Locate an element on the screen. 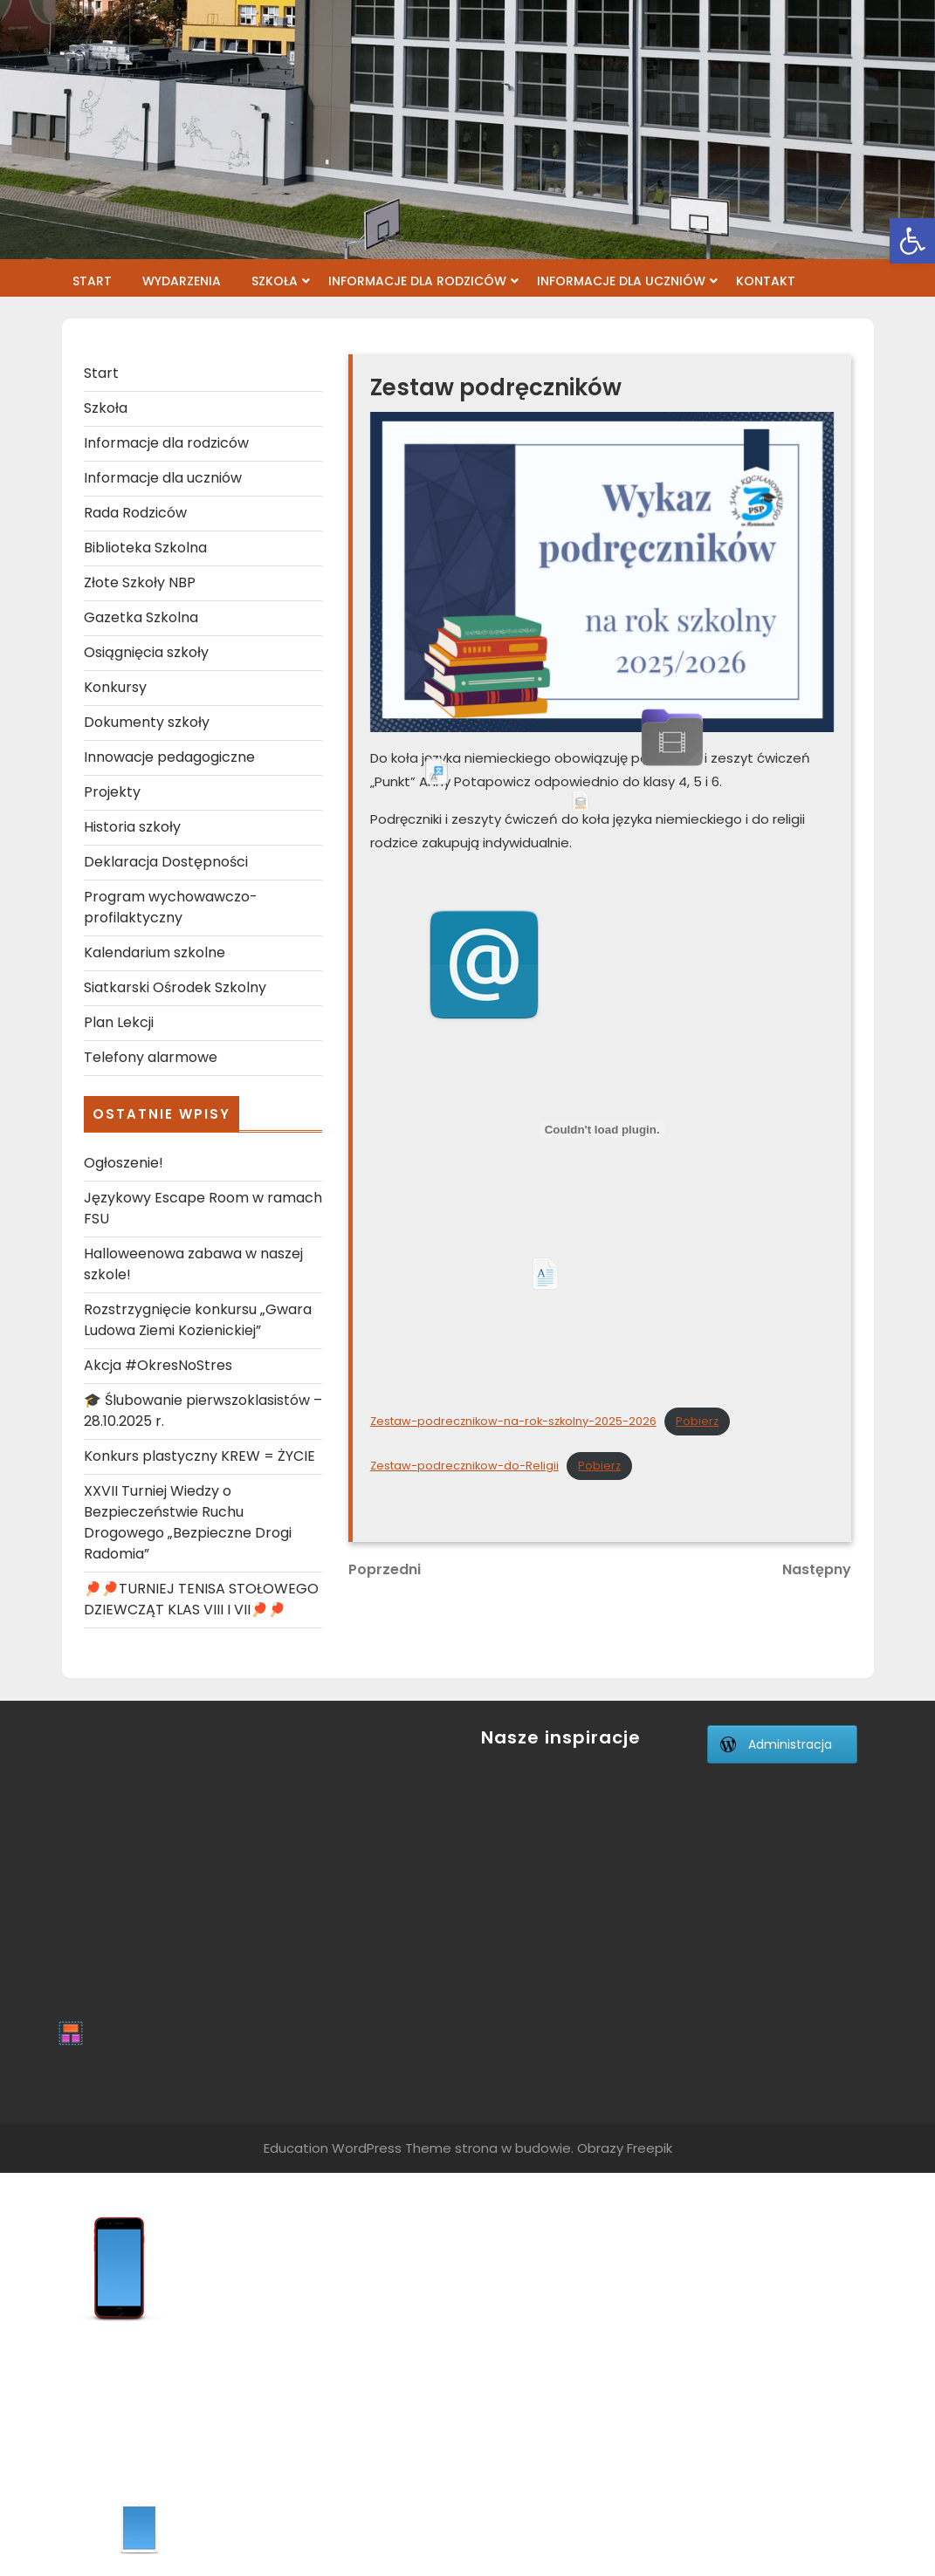 Image resolution: width=935 pixels, height=2576 pixels. iPhone 8 device connected to your Mac is located at coordinates (119, 2269).